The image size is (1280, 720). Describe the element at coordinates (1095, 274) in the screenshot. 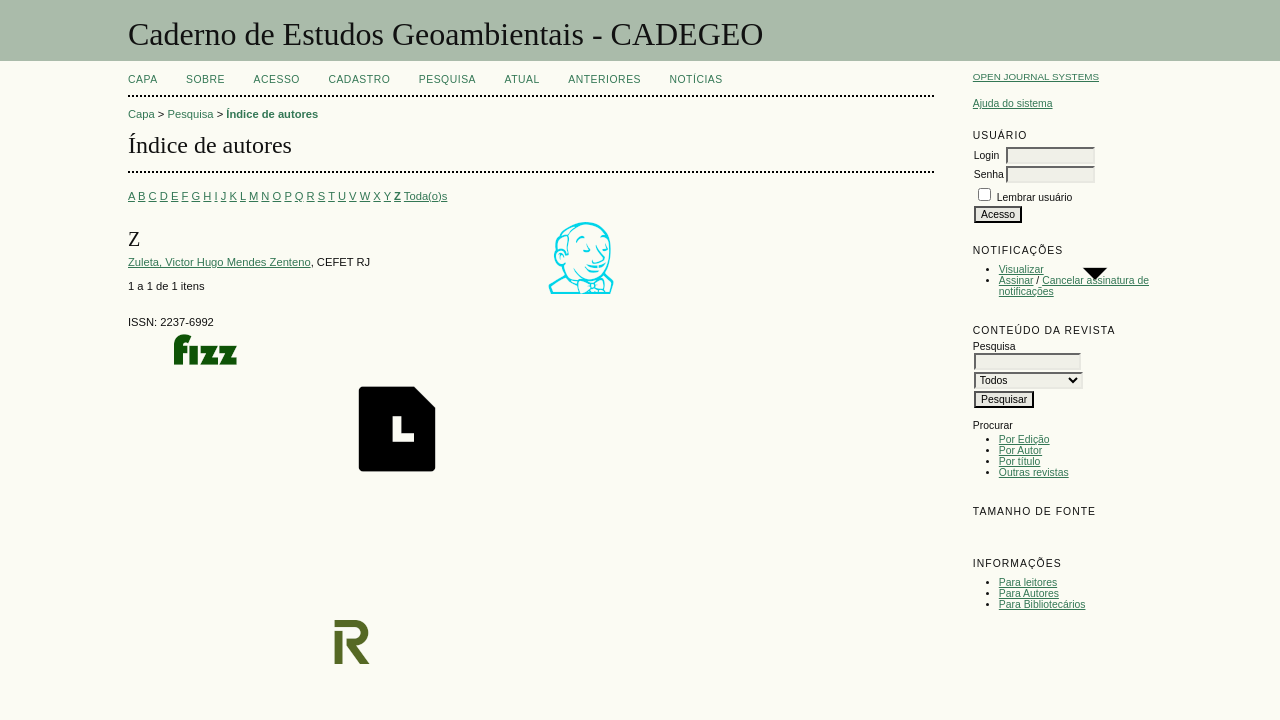

I see `expand a dropdown menu` at that location.